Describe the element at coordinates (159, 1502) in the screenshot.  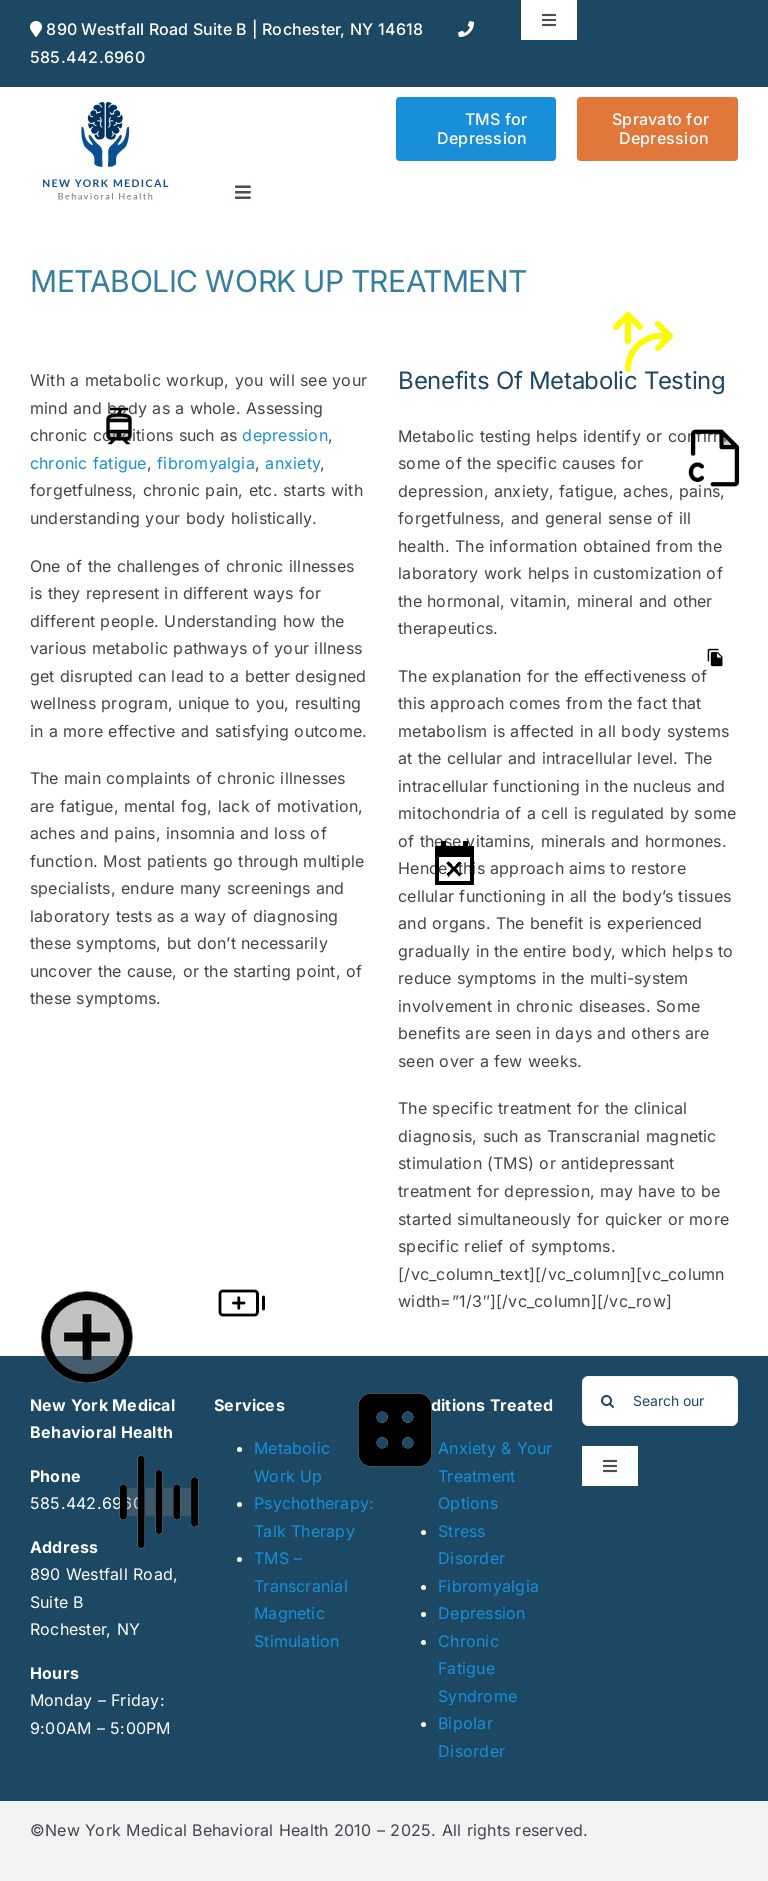
I see `audio or sound visualization` at that location.